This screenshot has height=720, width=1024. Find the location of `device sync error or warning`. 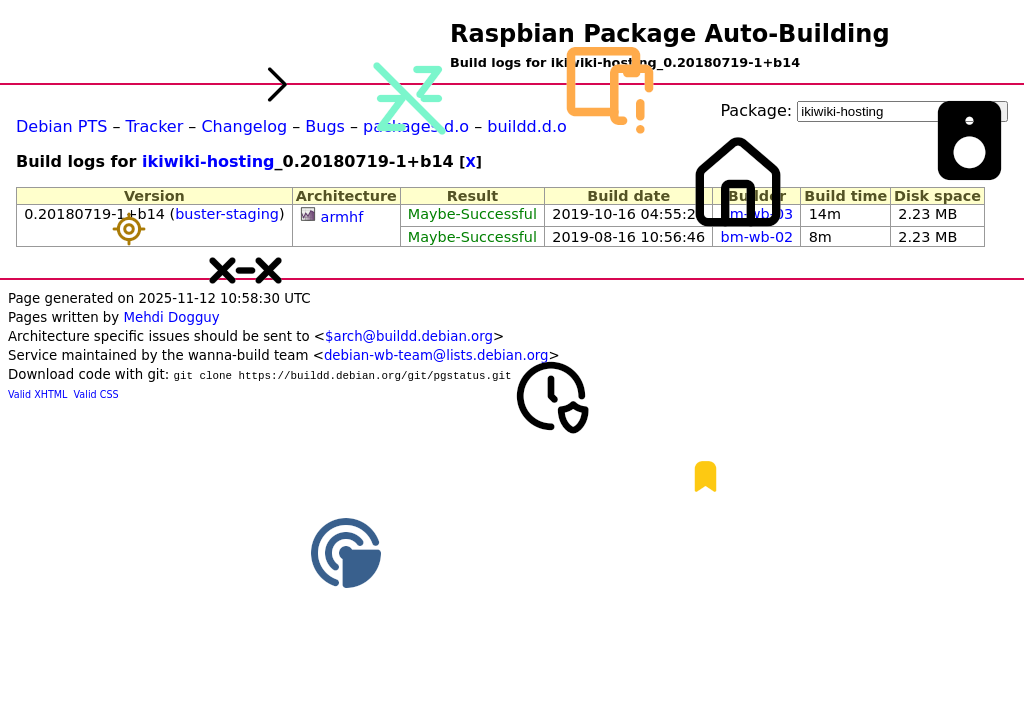

device sync error or warning is located at coordinates (610, 86).